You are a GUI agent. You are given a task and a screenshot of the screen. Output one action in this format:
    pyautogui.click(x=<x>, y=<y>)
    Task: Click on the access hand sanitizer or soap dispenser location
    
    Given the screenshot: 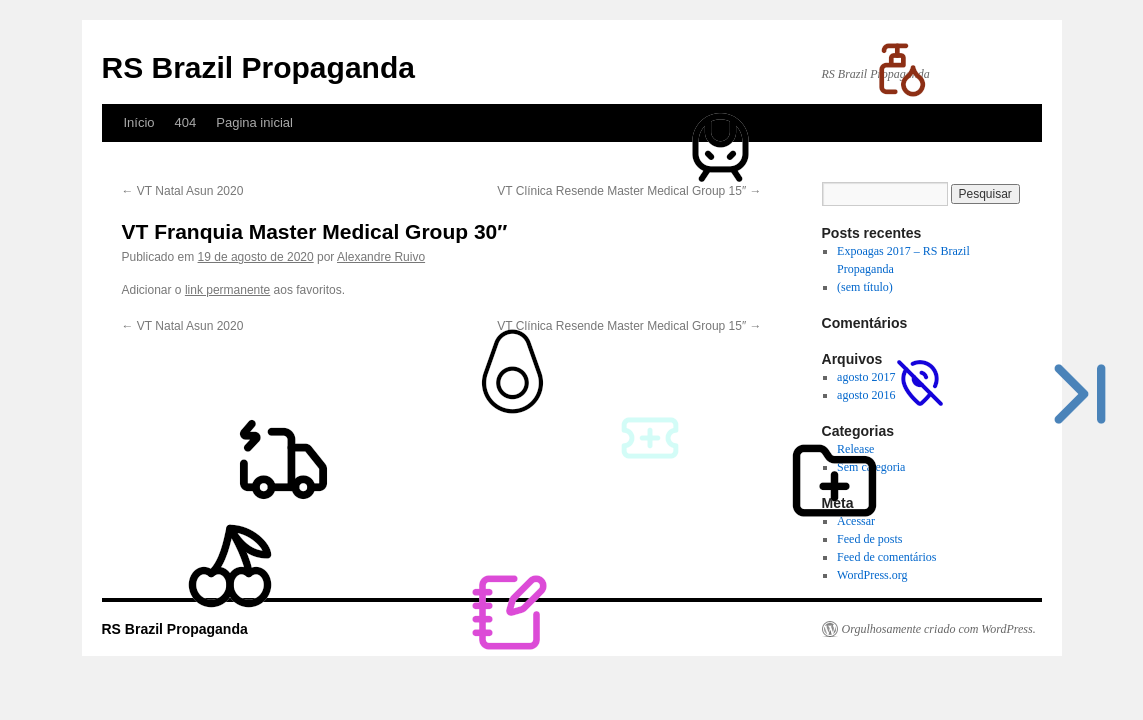 What is the action you would take?
    pyautogui.click(x=901, y=70)
    